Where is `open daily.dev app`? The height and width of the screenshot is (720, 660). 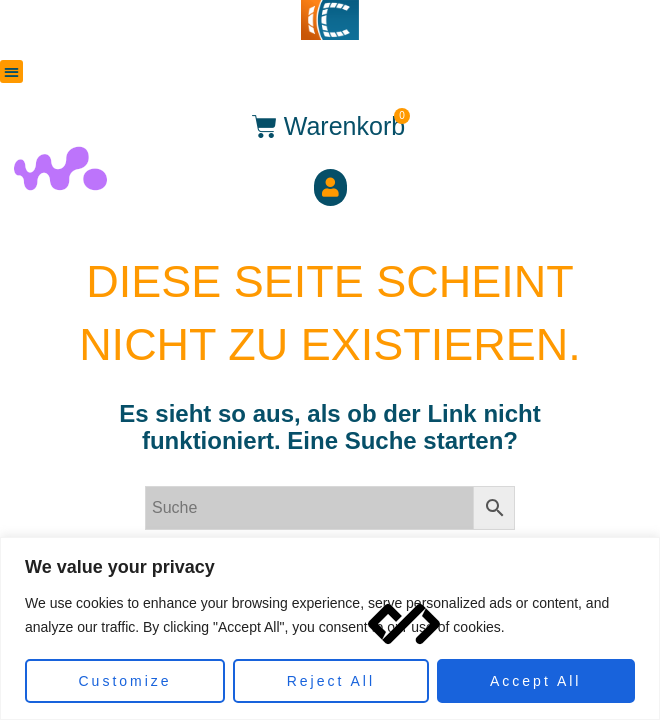 open daily.dev app is located at coordinates (404, 624).